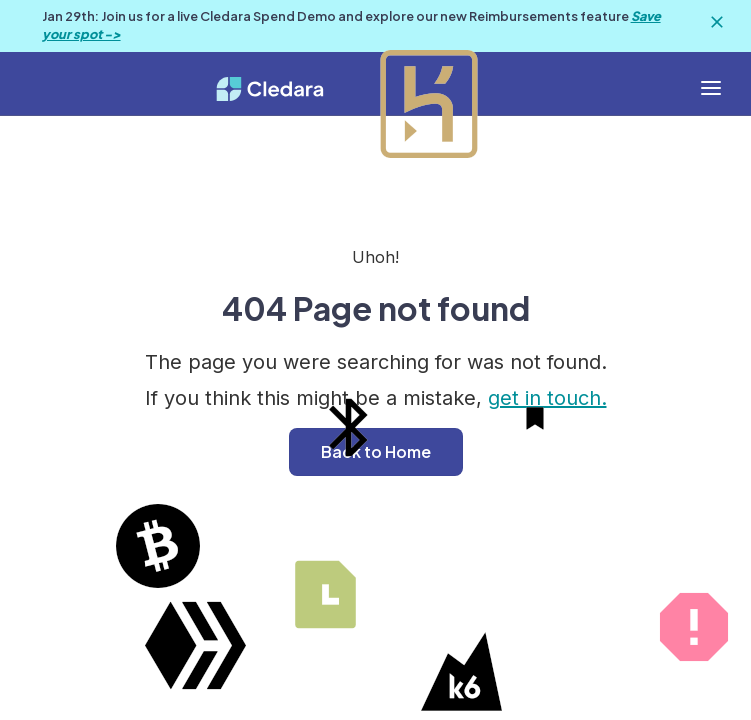  I want to click on save this item to your bookmarks, so click(535, 418).